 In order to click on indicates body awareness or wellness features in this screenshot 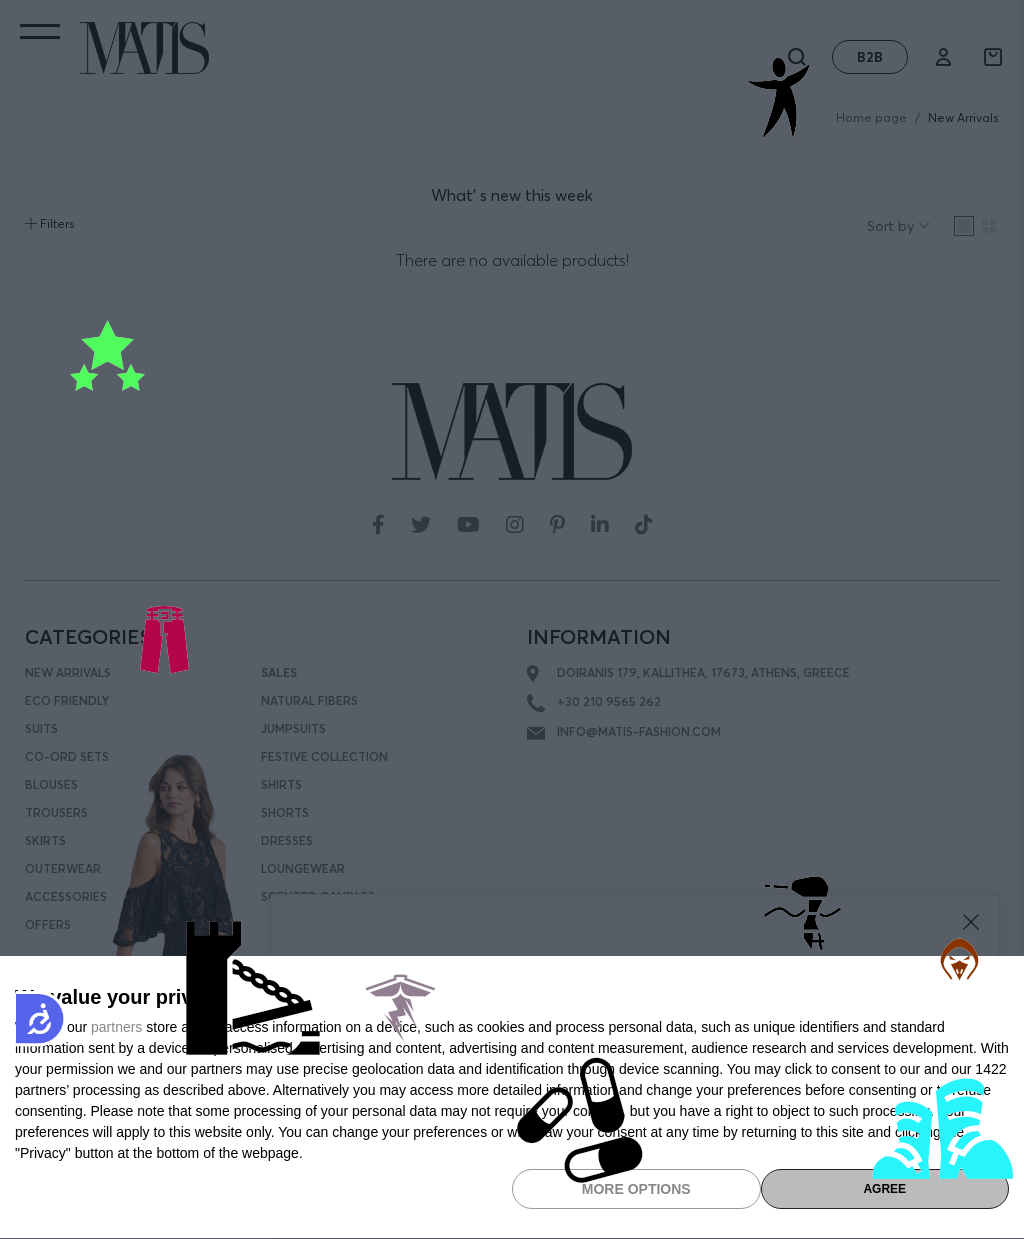, I will do `click(779, 98)`.